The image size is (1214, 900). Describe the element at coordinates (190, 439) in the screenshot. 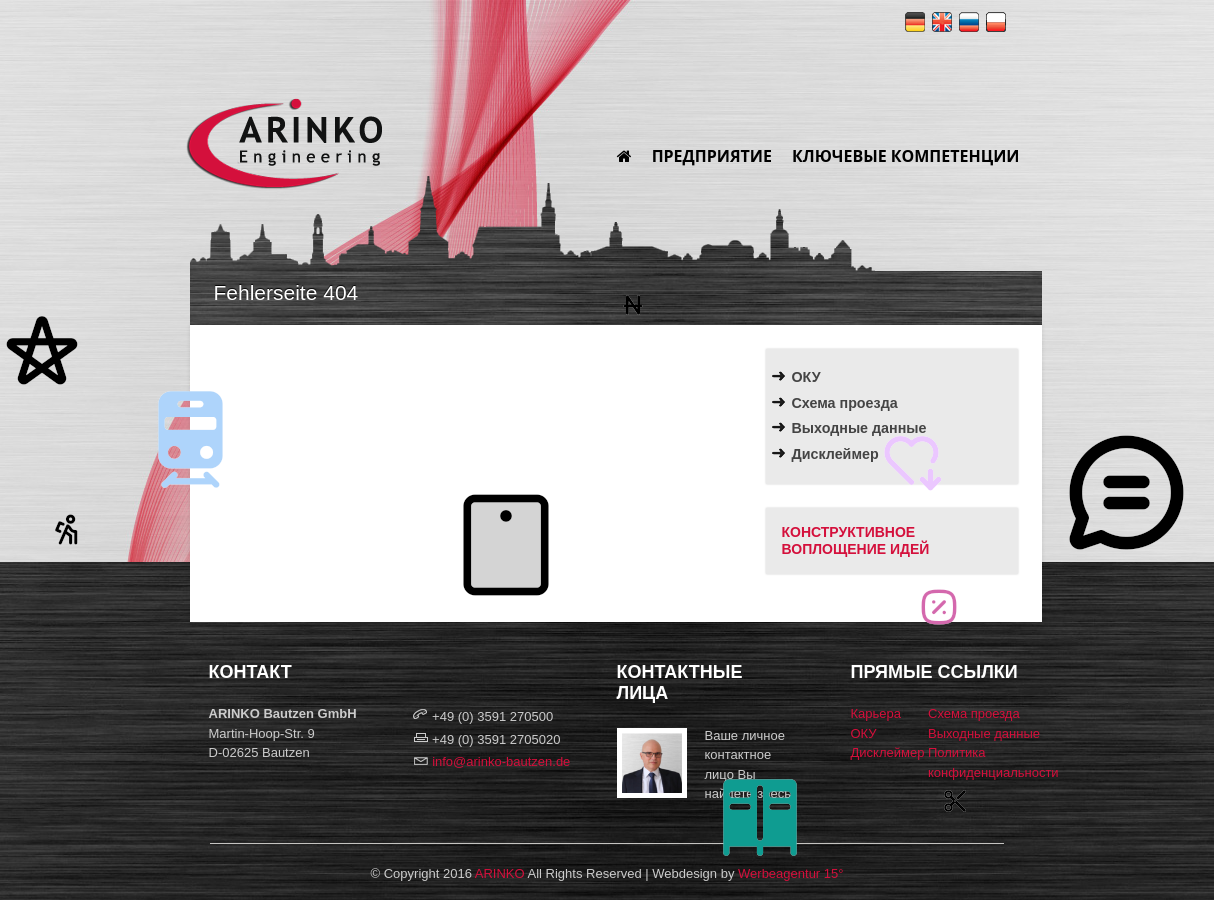

I see `view subway or metro transit options` at that location.